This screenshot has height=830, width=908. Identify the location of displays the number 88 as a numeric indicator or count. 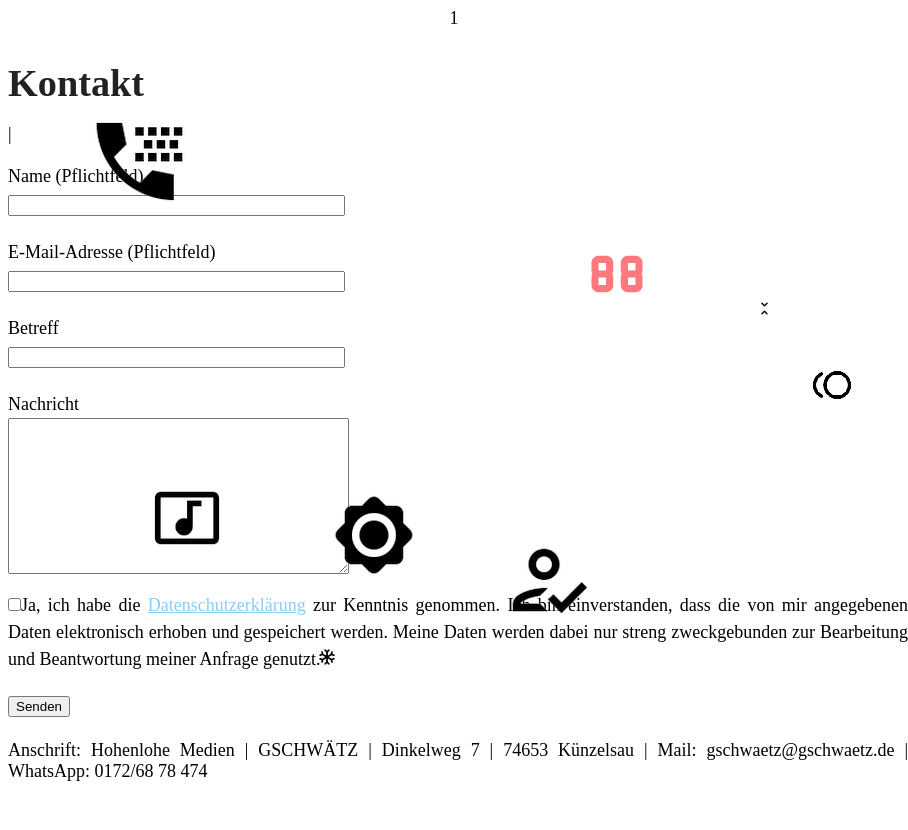
(617, 274).